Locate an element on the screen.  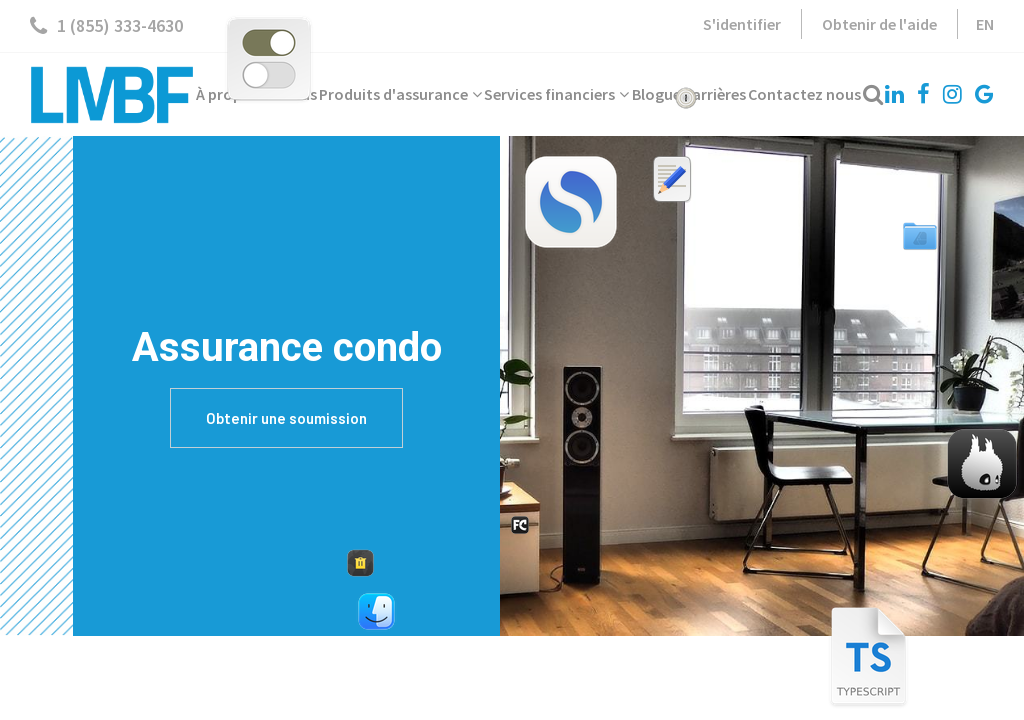
manage browser cache and temporary files is located at coordinates (360, 563).